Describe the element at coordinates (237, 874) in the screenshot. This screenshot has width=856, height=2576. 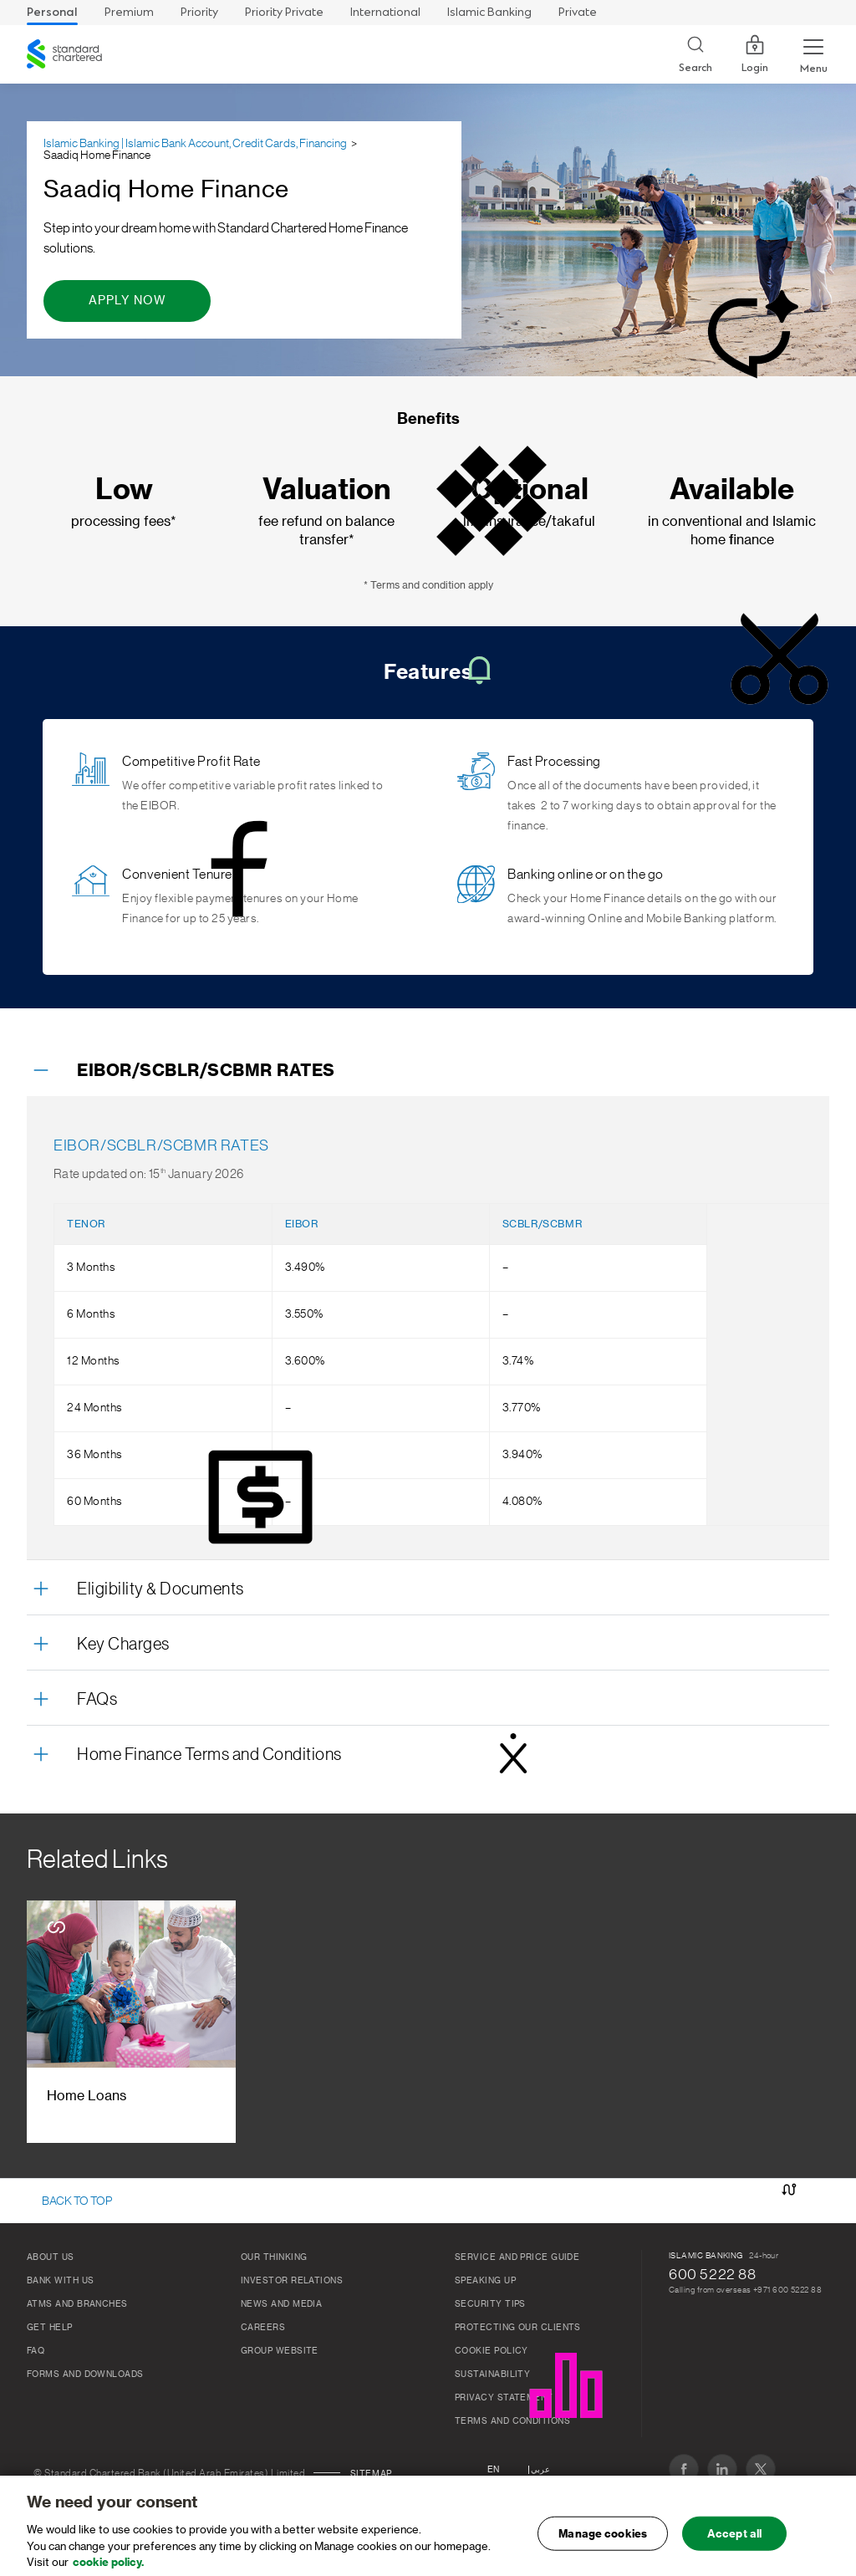
I see `open Facebook app` at that location.